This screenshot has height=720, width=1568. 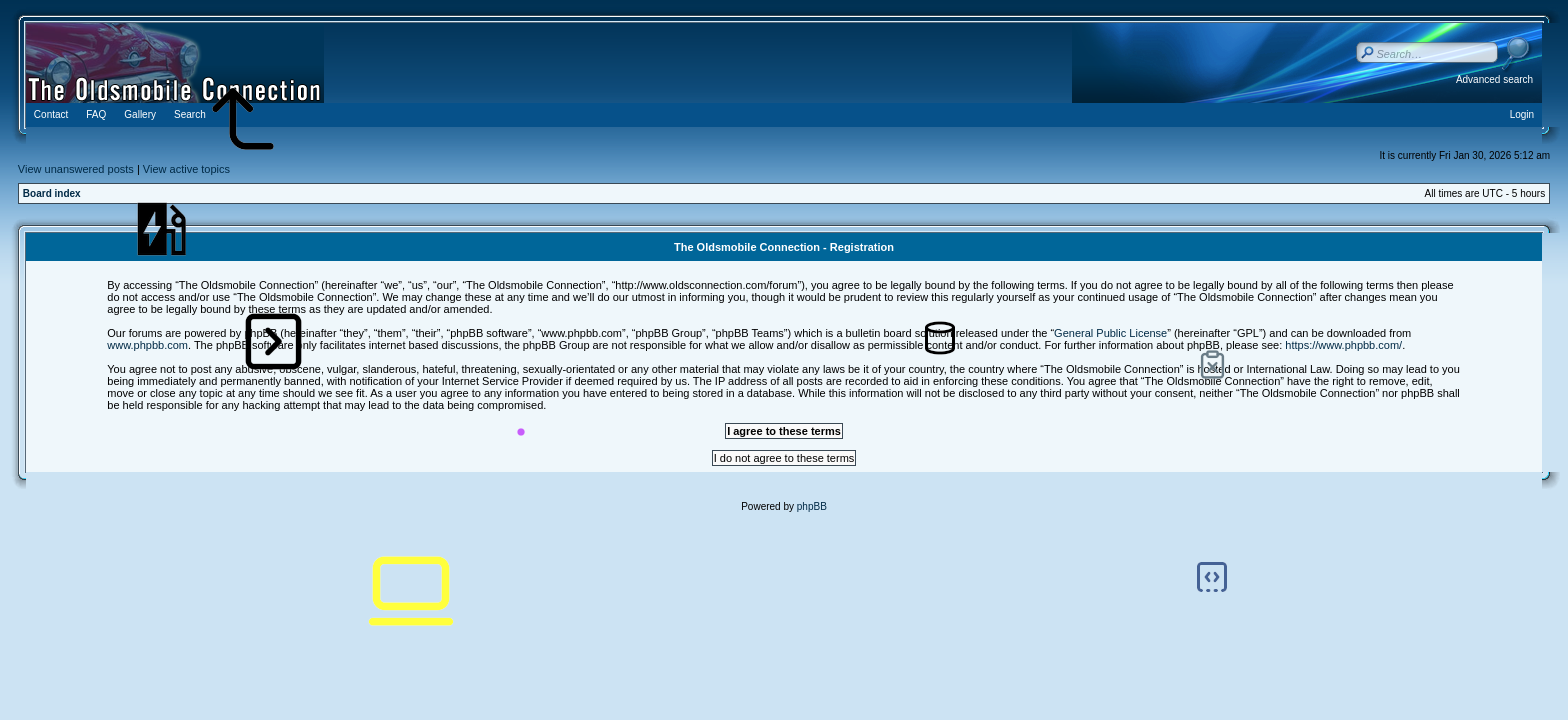 I want to click on embed code snippet in a container, so click(x=1212, y=577).